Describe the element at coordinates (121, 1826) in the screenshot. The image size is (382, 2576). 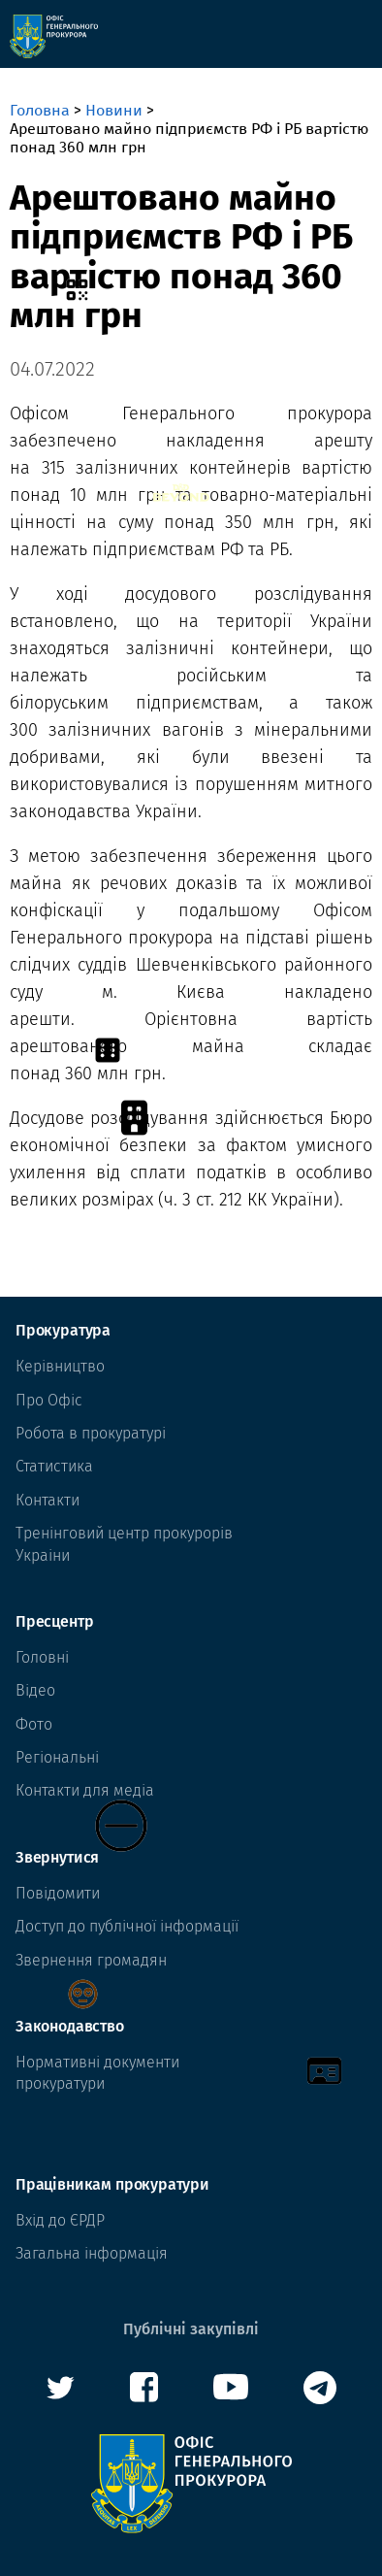
I see `indicates access is restricted or blocked` at that location.